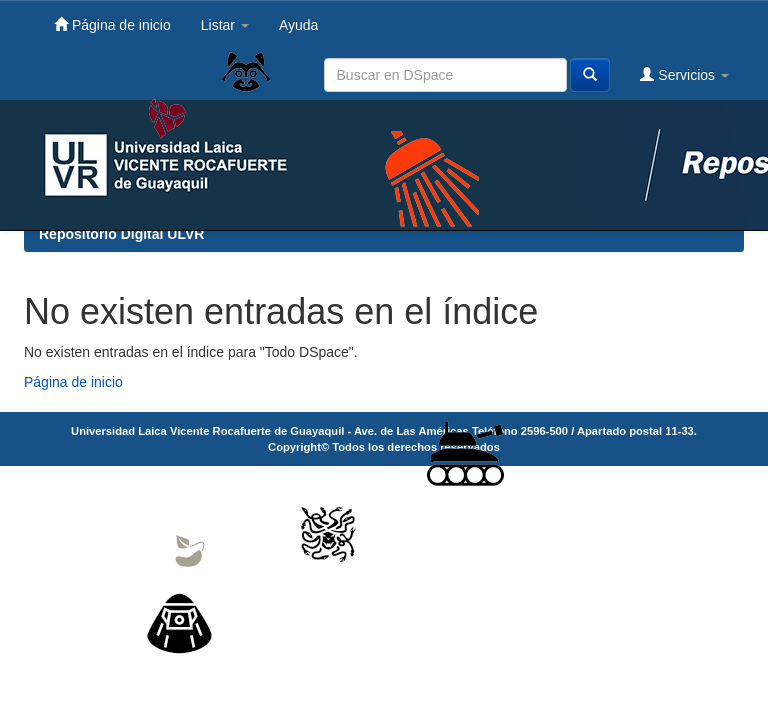 The width and height of the screenshot is (768, 720). What do you see at coordinates (167, 119) in the screenshot?
I see `indicates a broken heart or heartbreak status` at bounding box center [167, 119].